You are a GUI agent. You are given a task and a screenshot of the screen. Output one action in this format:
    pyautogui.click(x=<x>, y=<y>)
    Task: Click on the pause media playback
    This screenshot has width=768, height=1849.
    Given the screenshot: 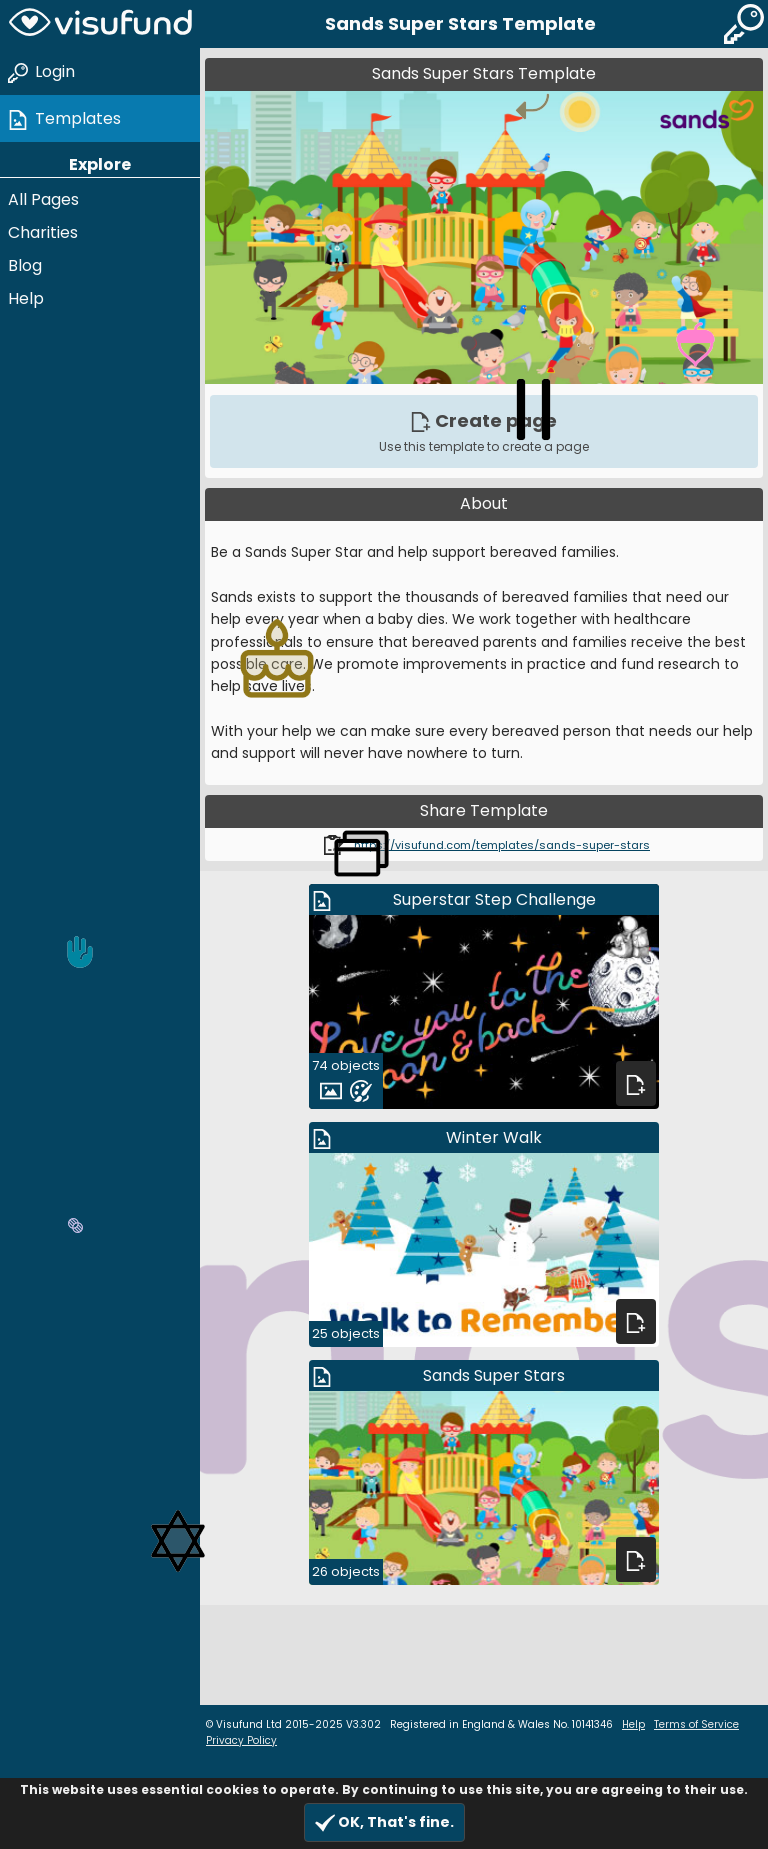 What is the action you would take?
    pyautogui.click(x=533, y=409)
    